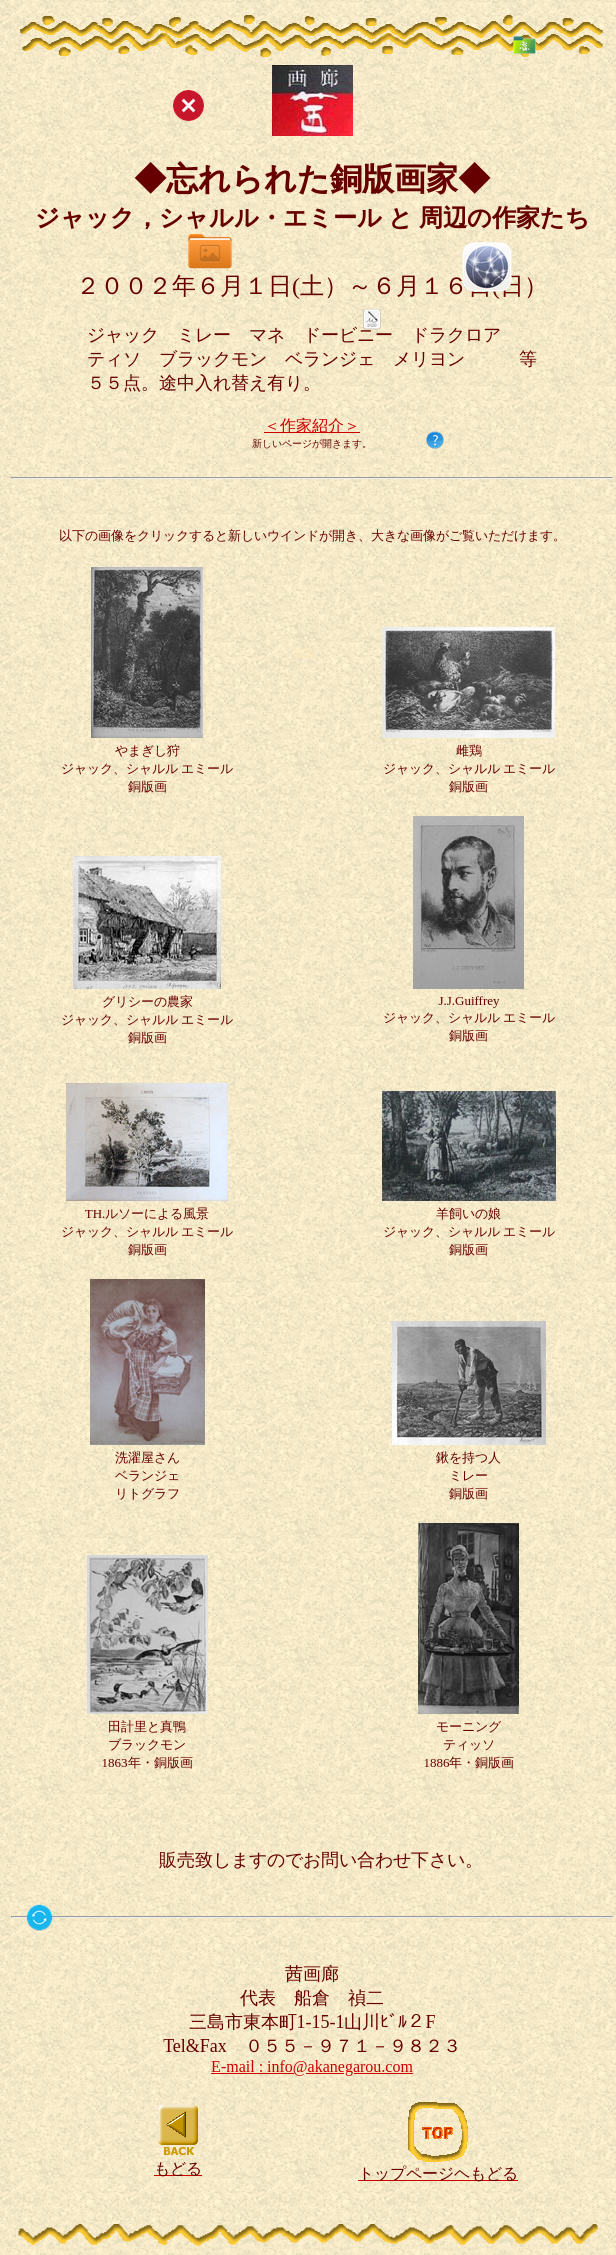 This screenshot has width=616, height=2255. Describe the element at coordinates (210, 251) in the screenshot. I see `open your images folder` at that location.